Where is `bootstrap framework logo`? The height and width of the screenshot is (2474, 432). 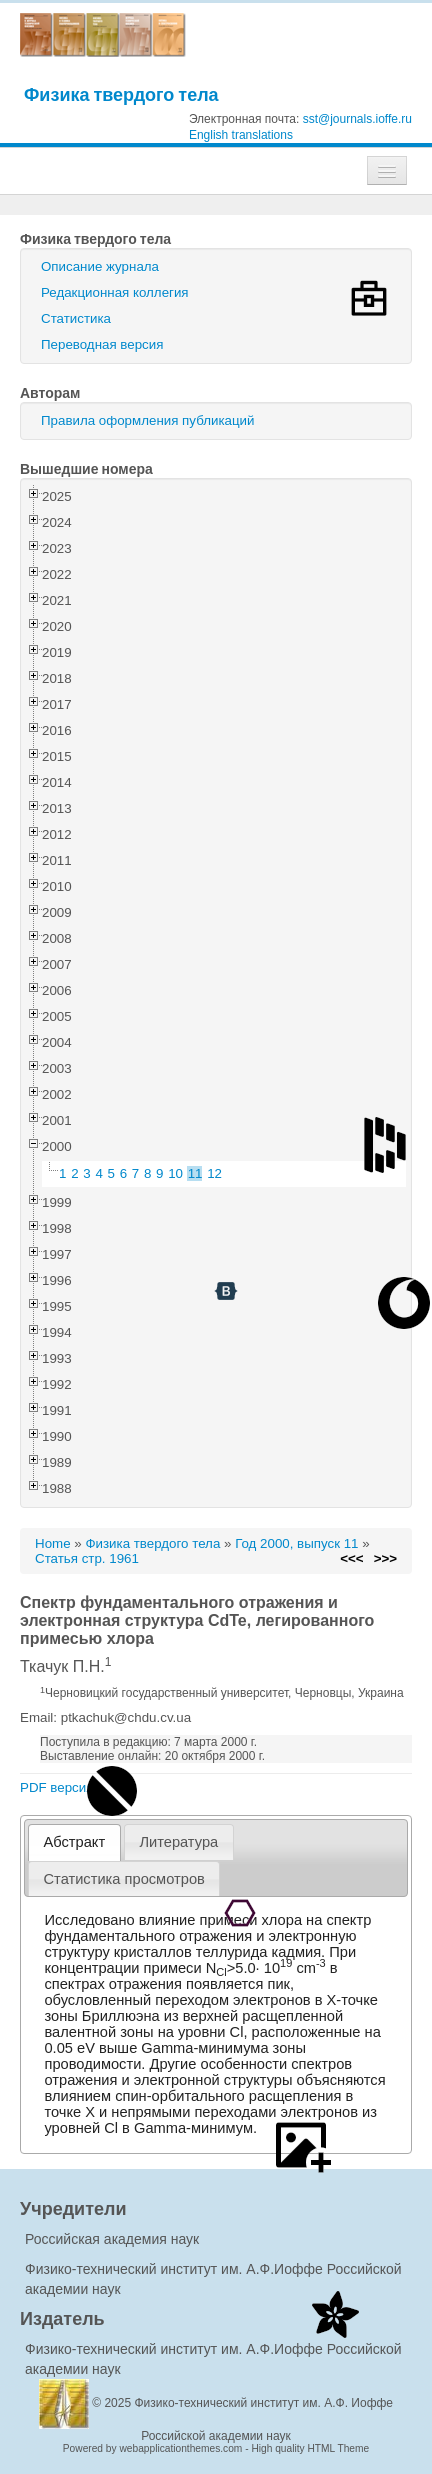
bootstrap framework logo is located at coordinates (226, 1291).